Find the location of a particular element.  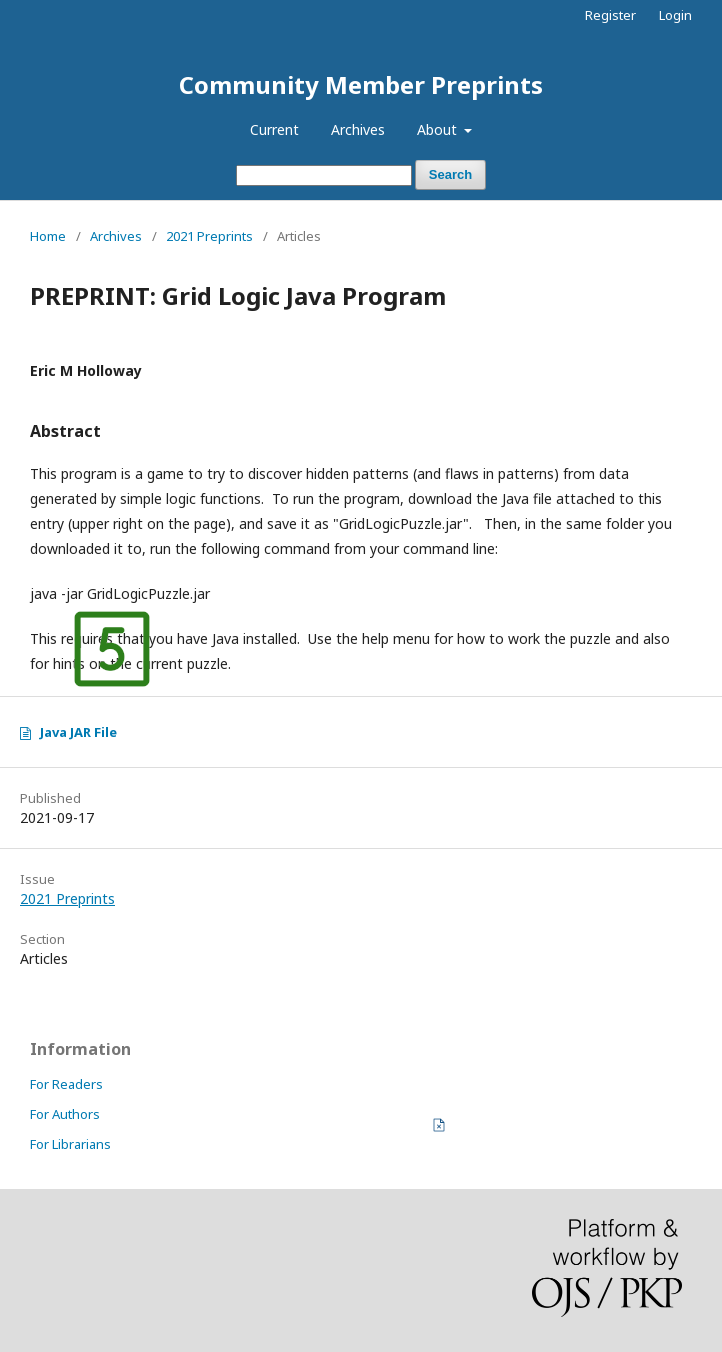

indicates step 5 in a numbered sequence is located at coordinates (112, 649).